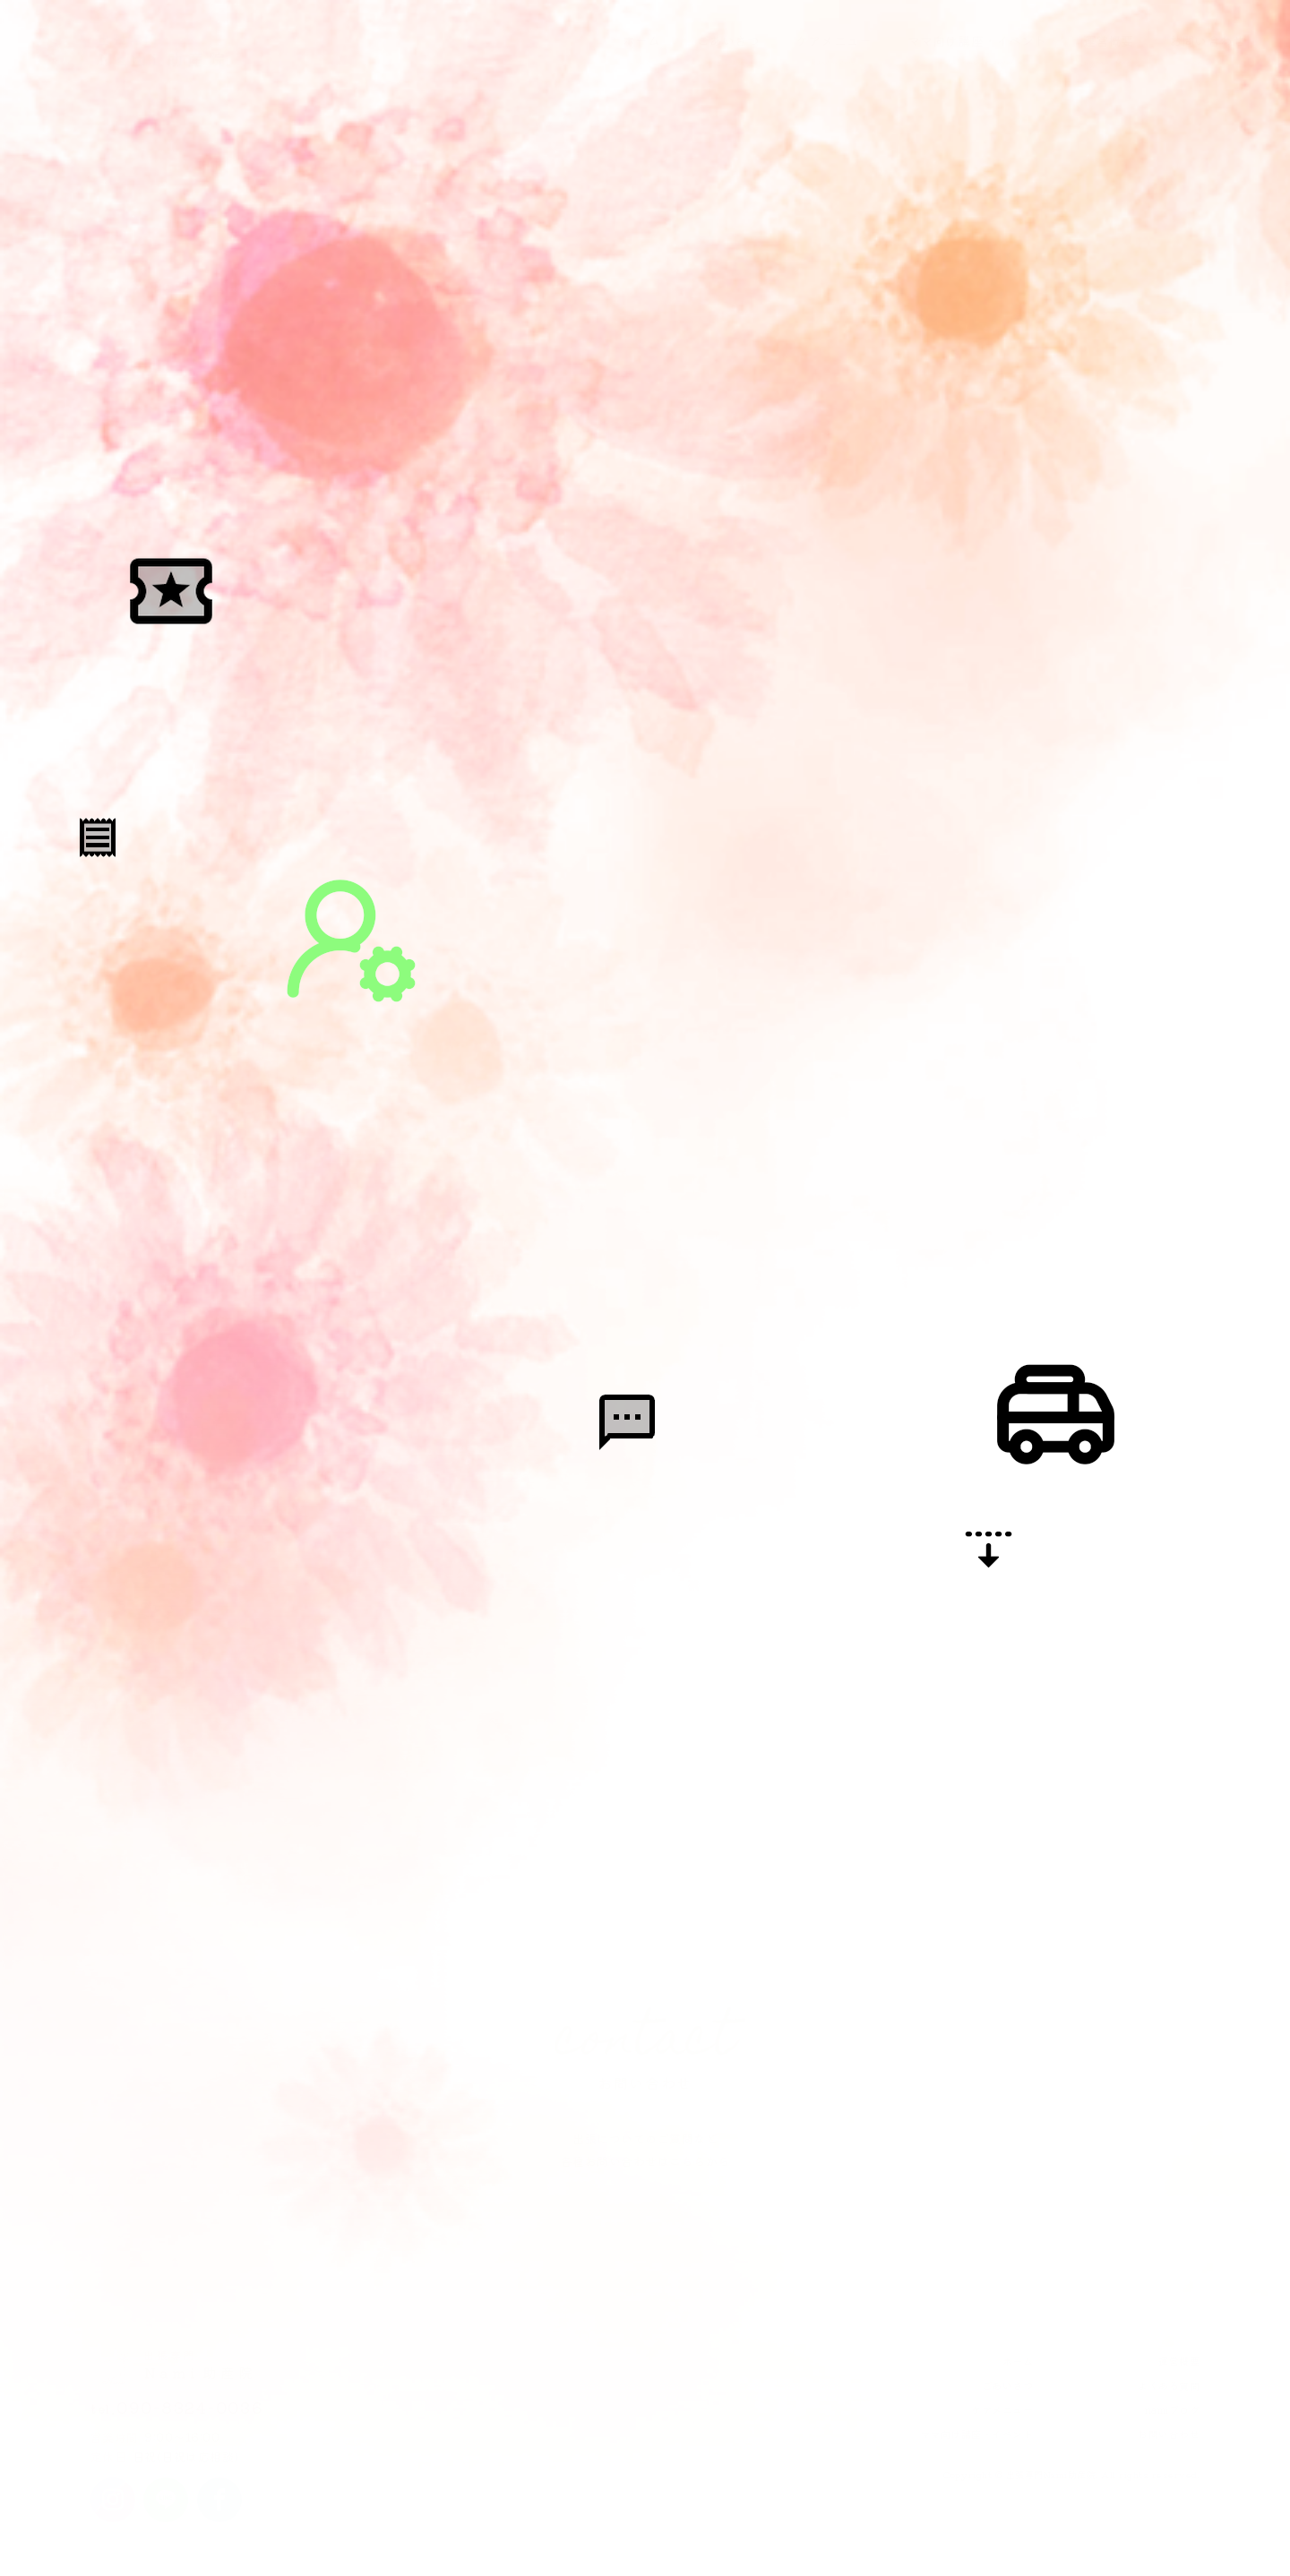 This screenshot has height=2576, width=1290. What do you see at coordinates (988, 1546) in the screenshot?
I see `expand collapsed content below` at bounding box center [988, 1546].